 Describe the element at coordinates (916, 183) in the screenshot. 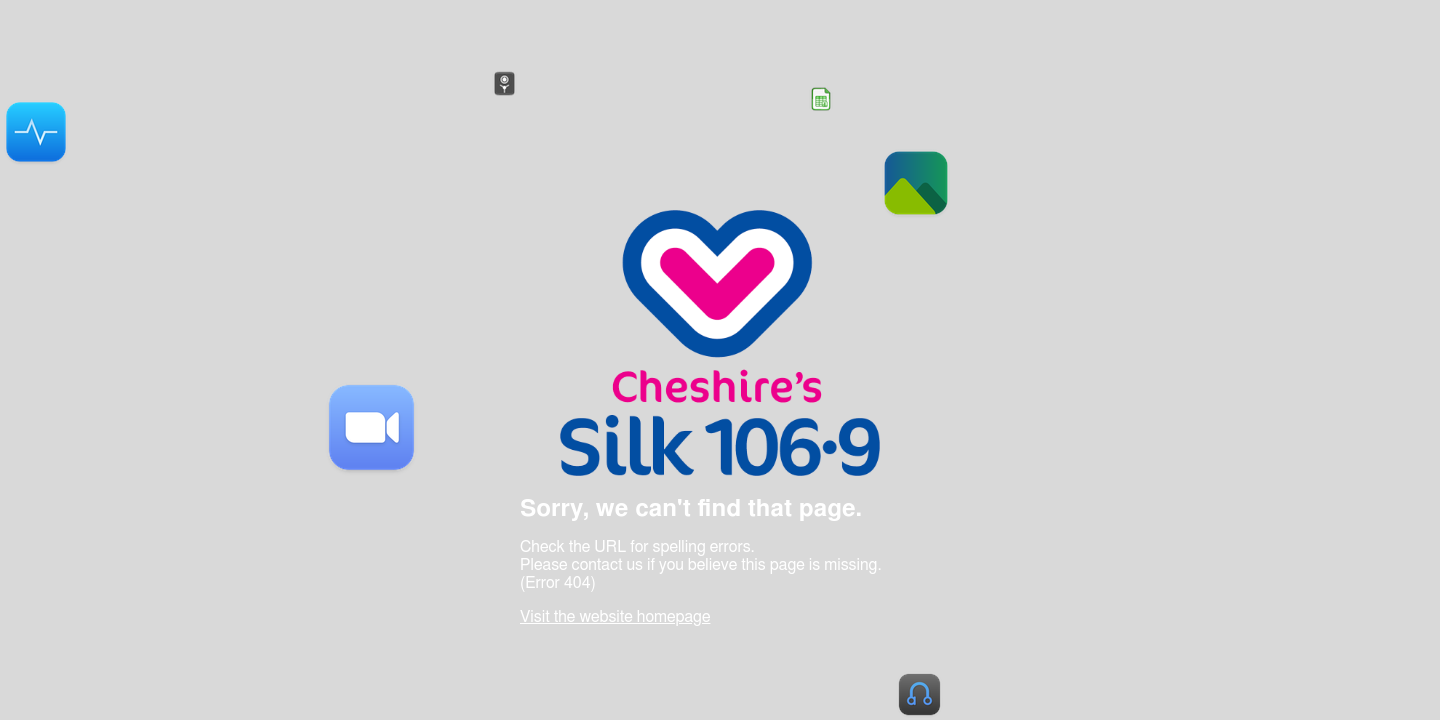

I see `open xpano panorama stitching app` at that location.